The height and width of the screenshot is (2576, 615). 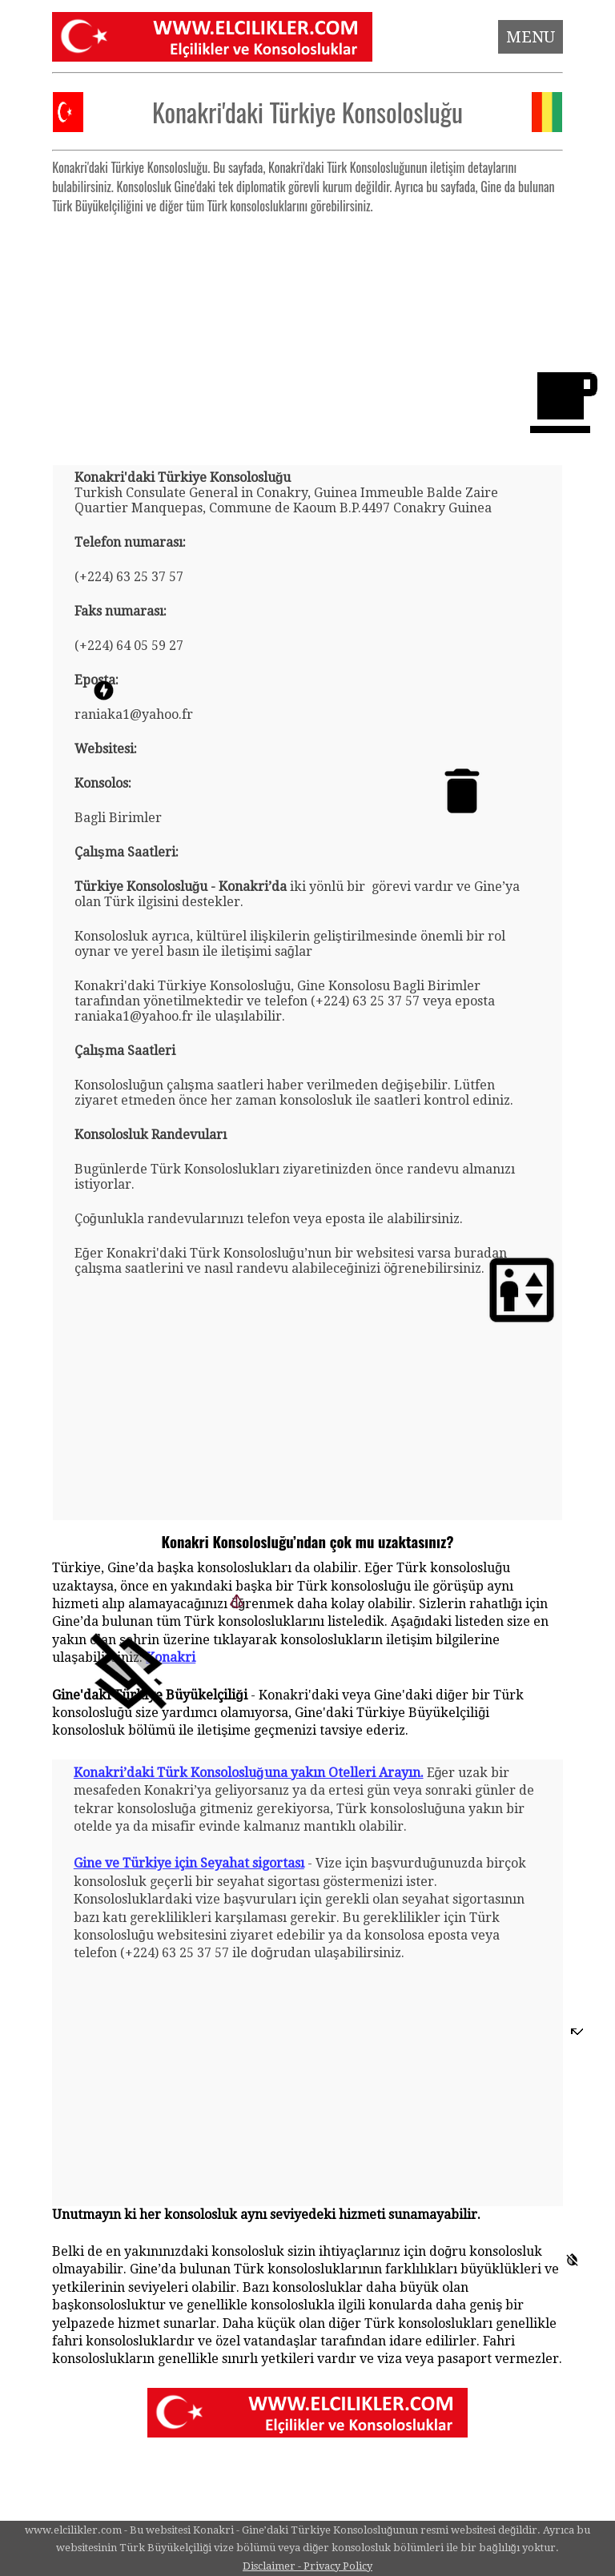 I want to click on indicates elevator access or location, so click(x=521, y=1290).